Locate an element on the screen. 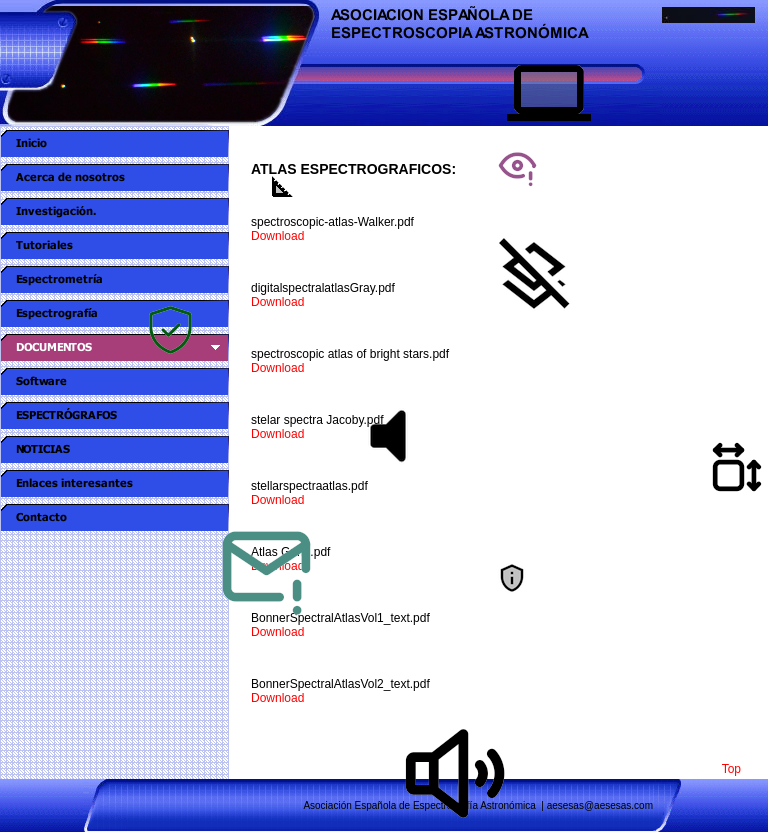 This screenshot has height=832, width=768. adjust element dimensions is located at coordinates (737, 467).